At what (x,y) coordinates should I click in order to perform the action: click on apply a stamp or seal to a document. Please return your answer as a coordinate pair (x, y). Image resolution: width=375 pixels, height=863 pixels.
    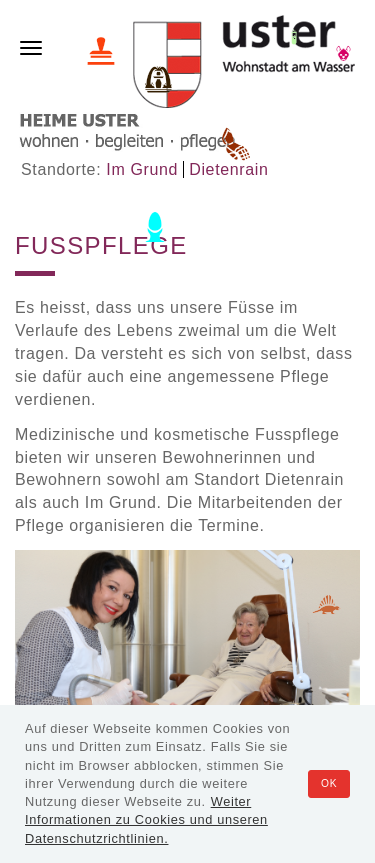
    Looking at the image, I should click on (101, 51).